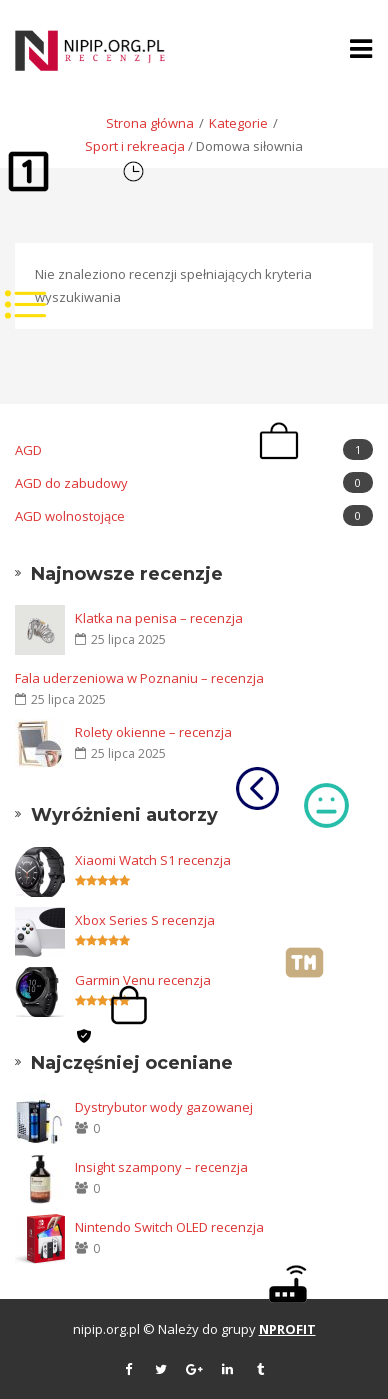 The width and height of the screenshot is (388, 1399). I want to click on rate your experience as neutral, so click(326, 805).